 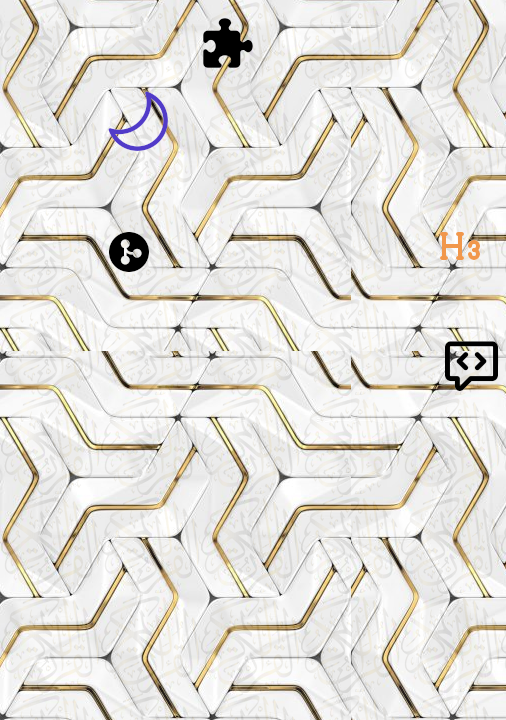 What do you see at coordinates (460, 246) in the screenshot?
I see `apply heading level 3 text formatting` at bounding box center [460, 246].